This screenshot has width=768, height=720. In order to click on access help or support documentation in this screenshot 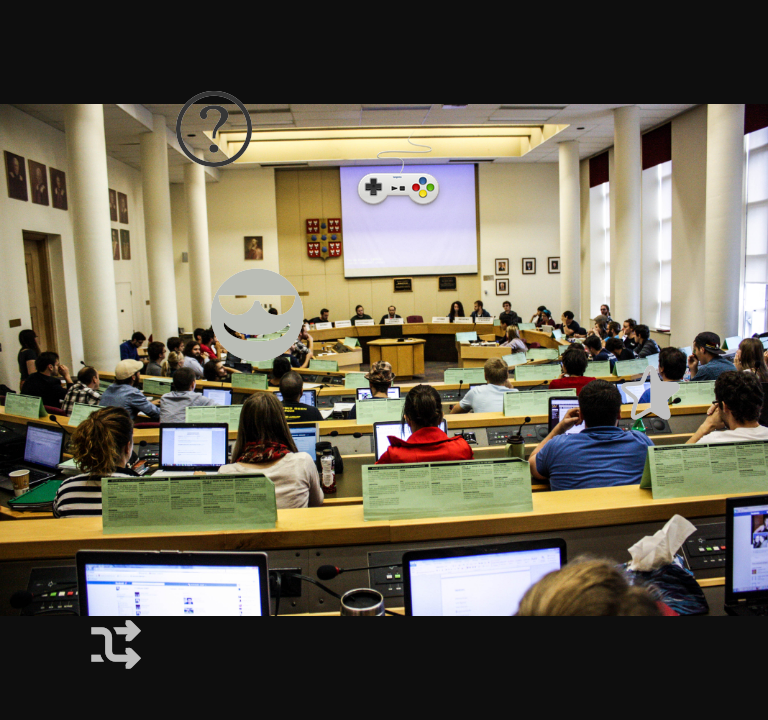, I will do `click(214, 129)`.